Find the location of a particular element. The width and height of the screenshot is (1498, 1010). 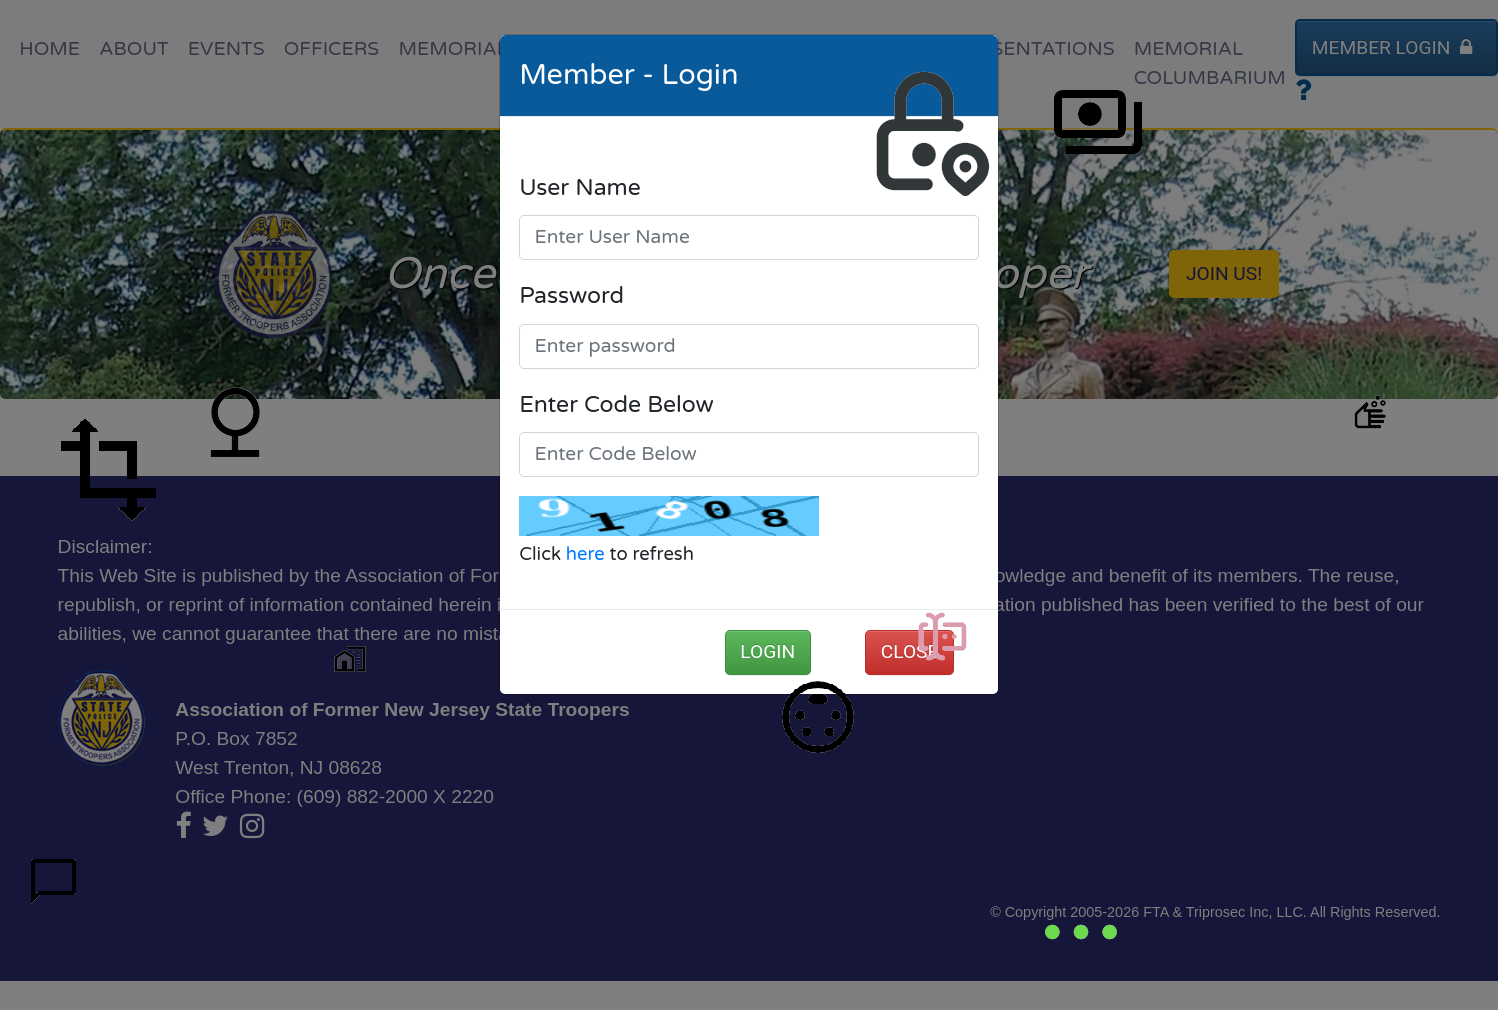

open messaging or chat feature is located at coordinates (53, 881).